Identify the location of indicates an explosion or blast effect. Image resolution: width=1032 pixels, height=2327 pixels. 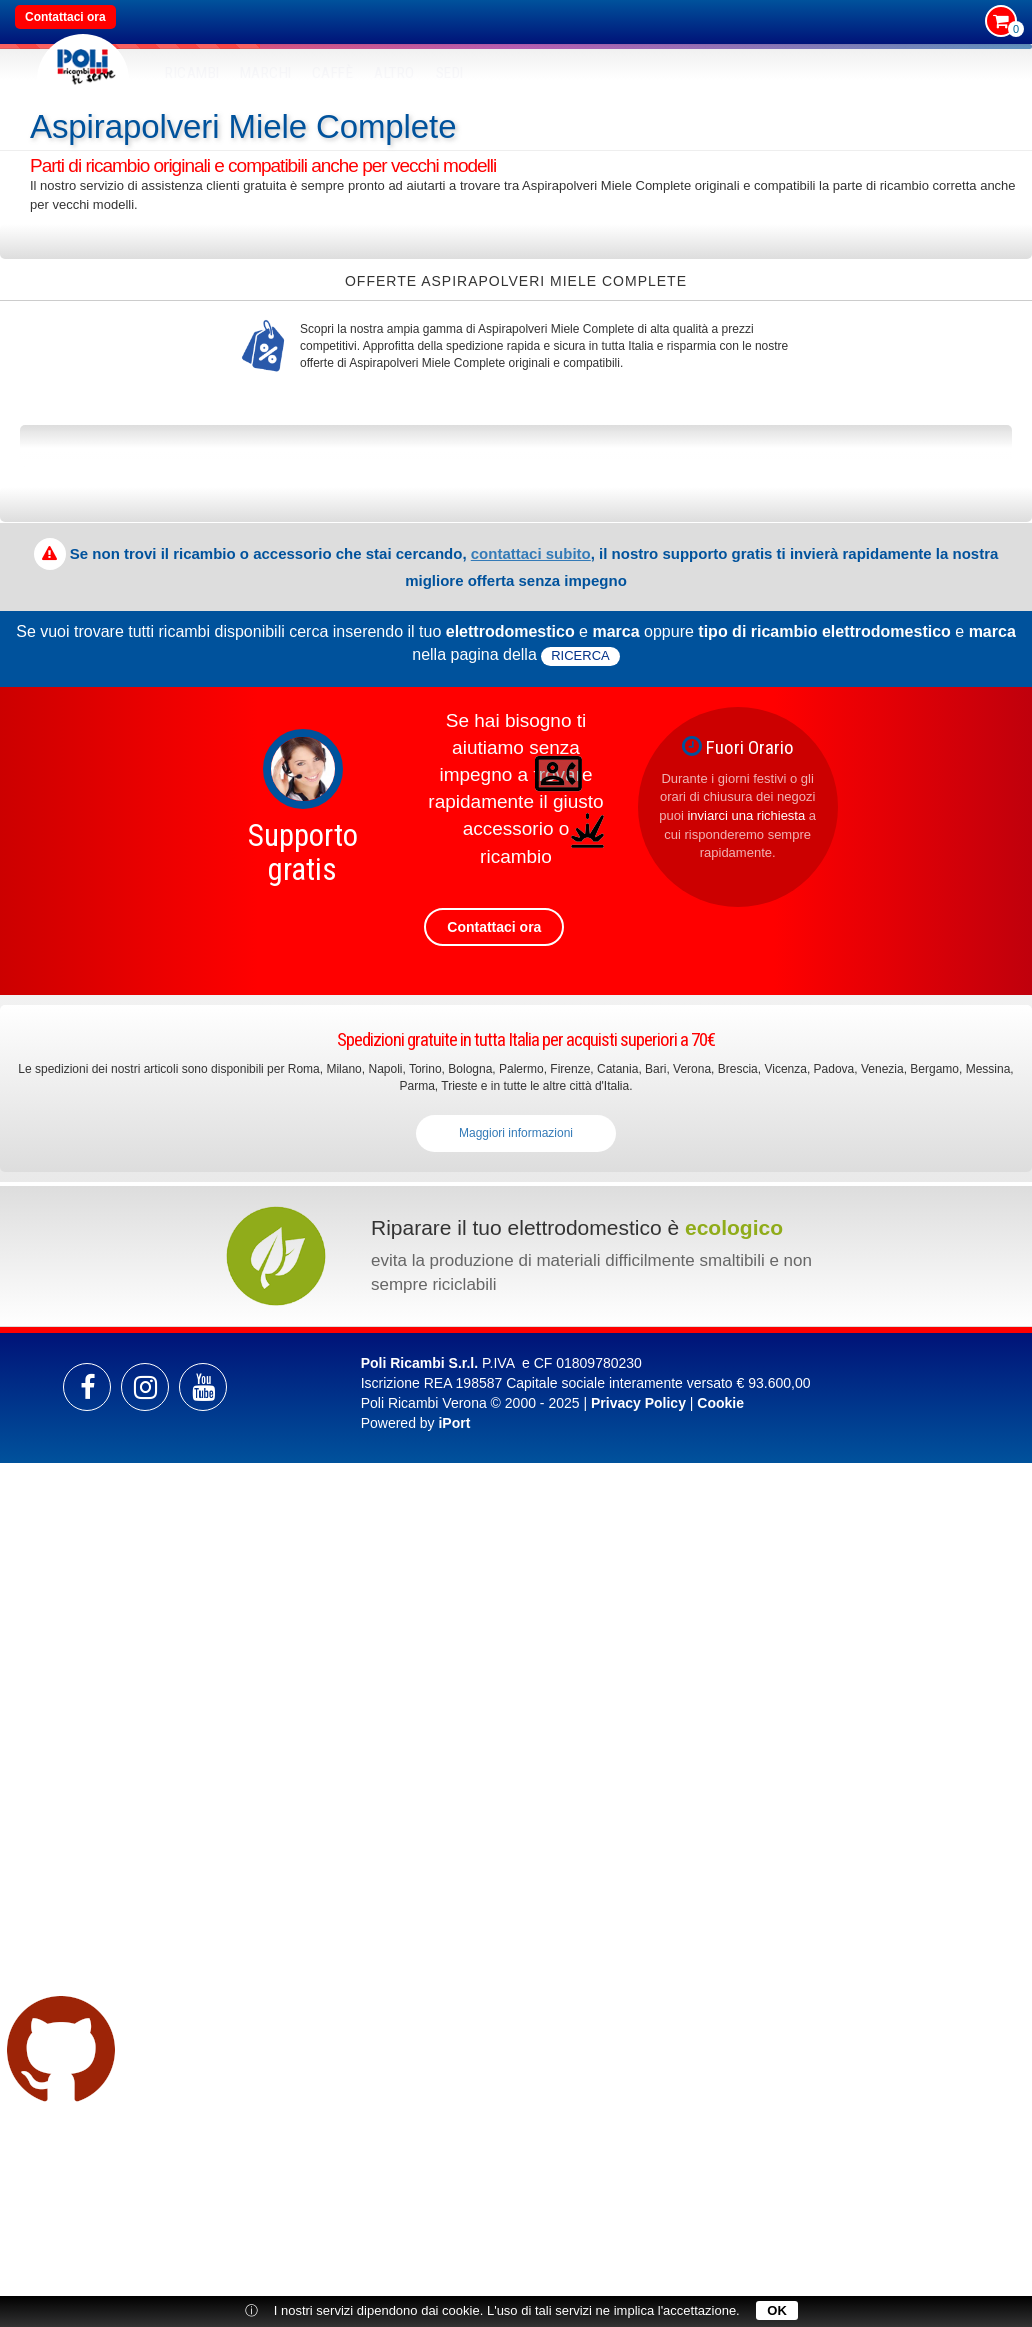
(587, 831).